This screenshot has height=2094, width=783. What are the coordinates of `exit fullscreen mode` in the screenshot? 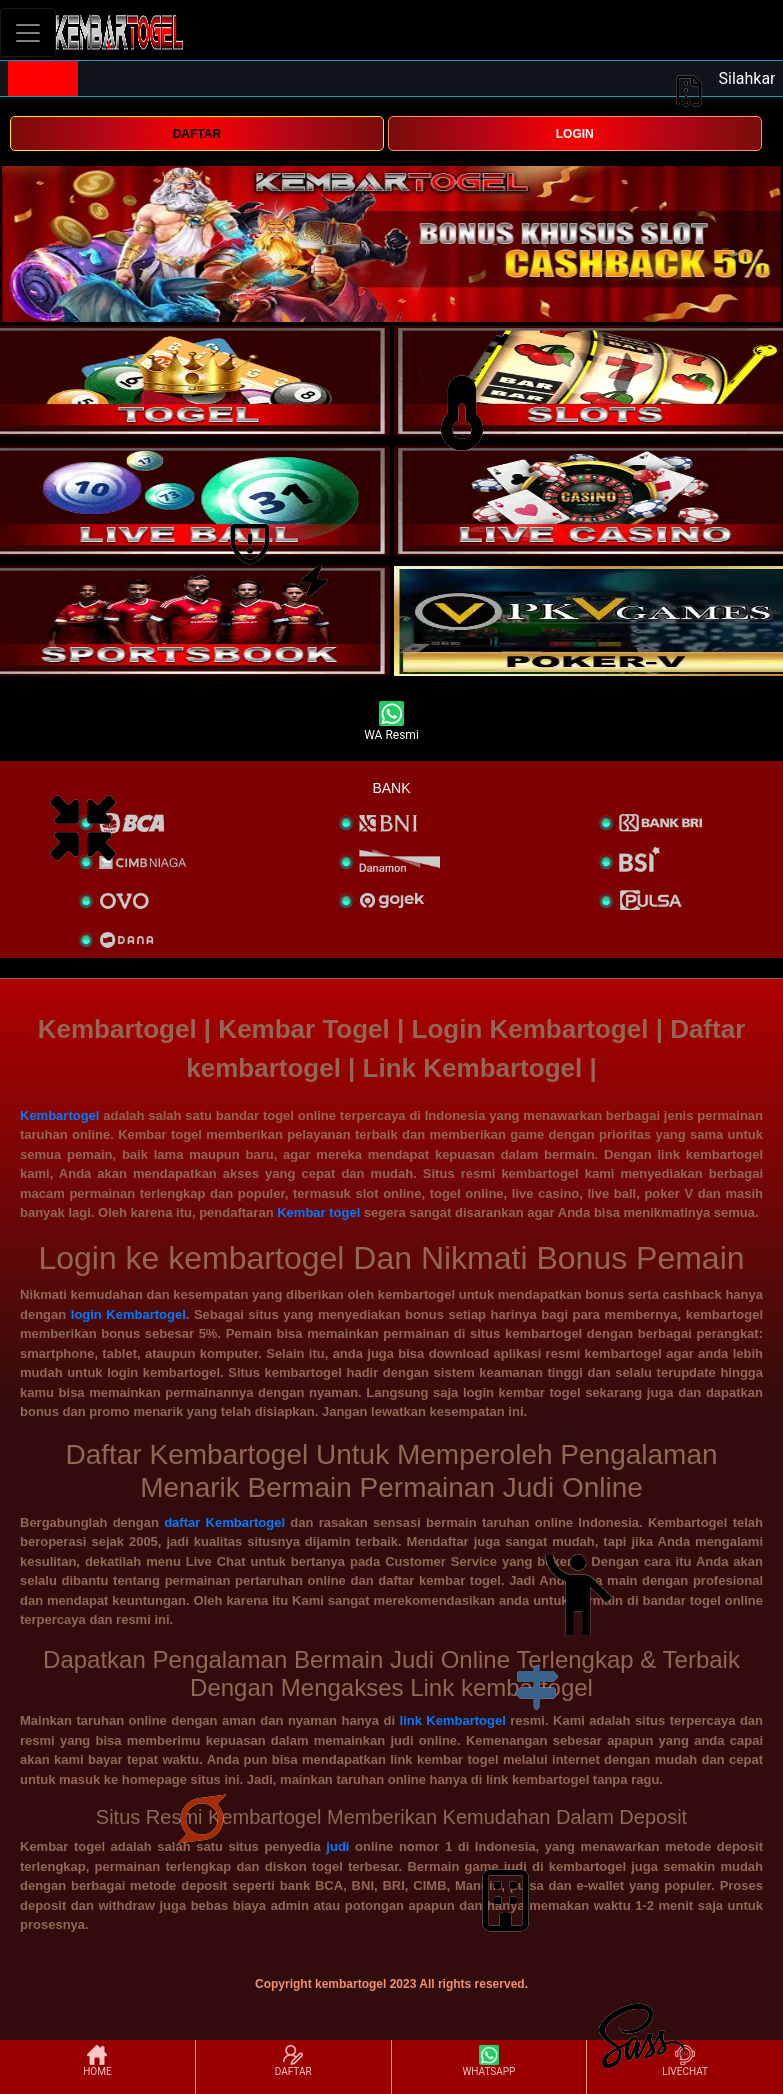 It's located at (83, 828).